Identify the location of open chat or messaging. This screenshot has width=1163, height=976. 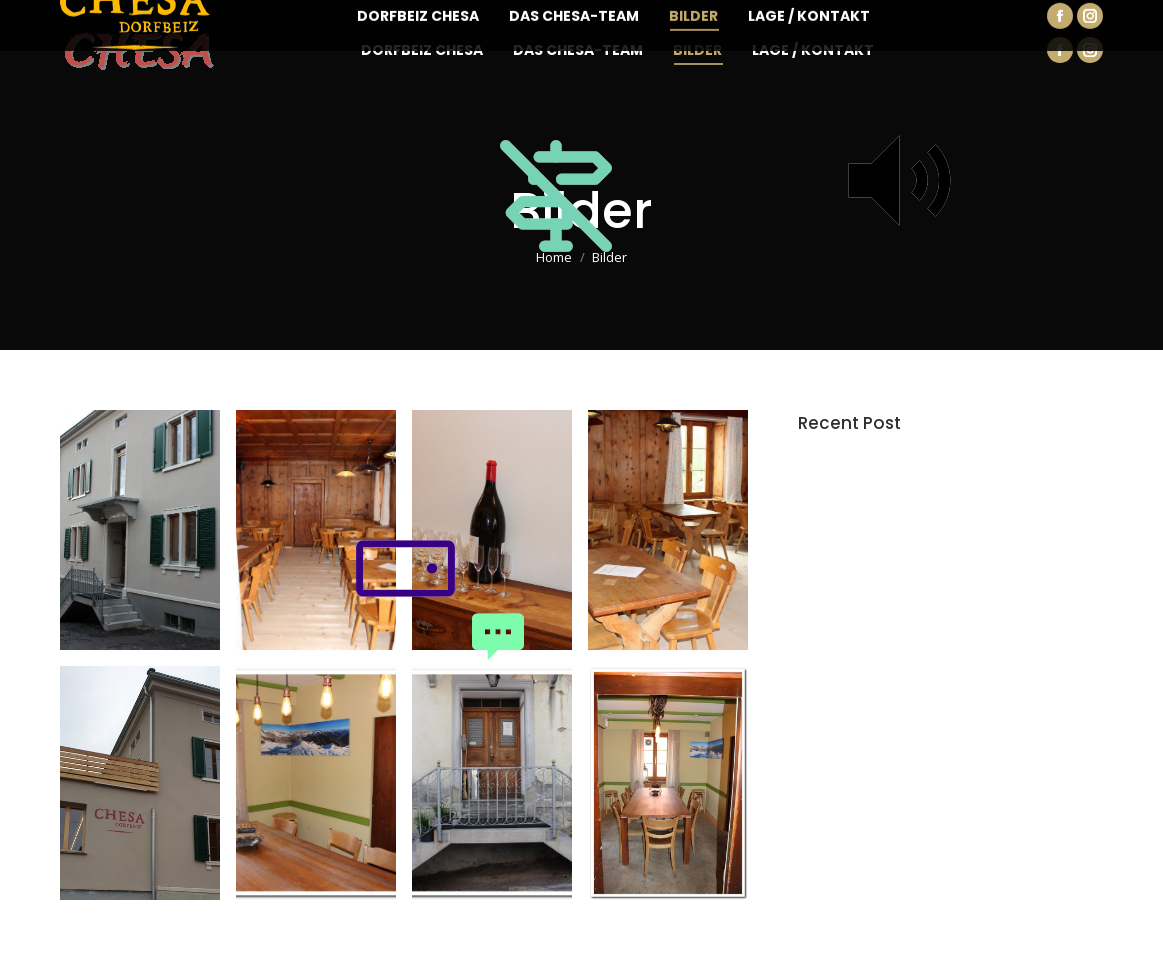
(498, 637).